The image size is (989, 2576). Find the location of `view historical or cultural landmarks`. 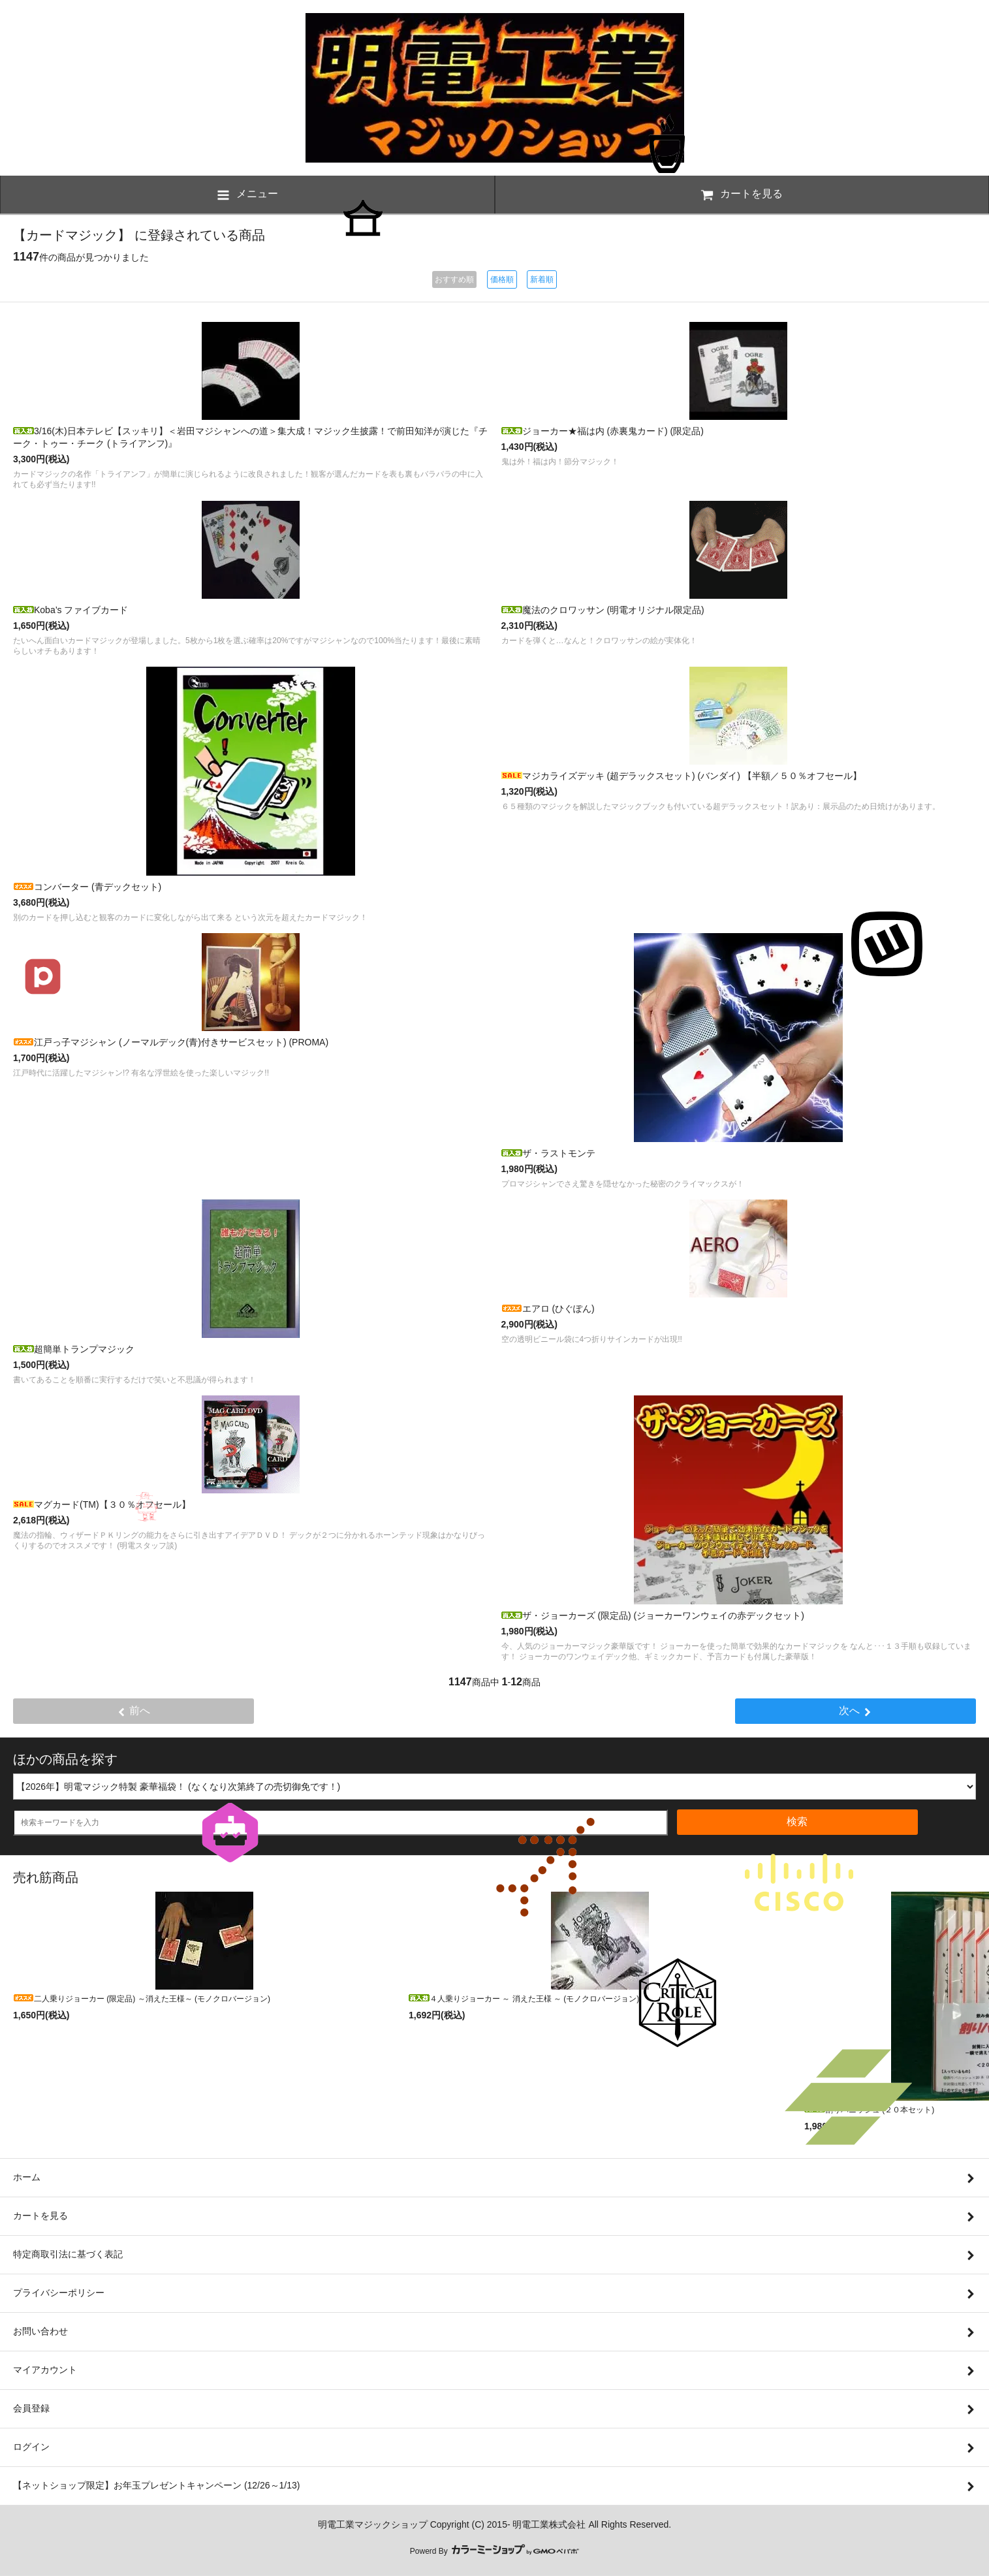

view historical or cultural landmarks is located at coordinates (363, 219).